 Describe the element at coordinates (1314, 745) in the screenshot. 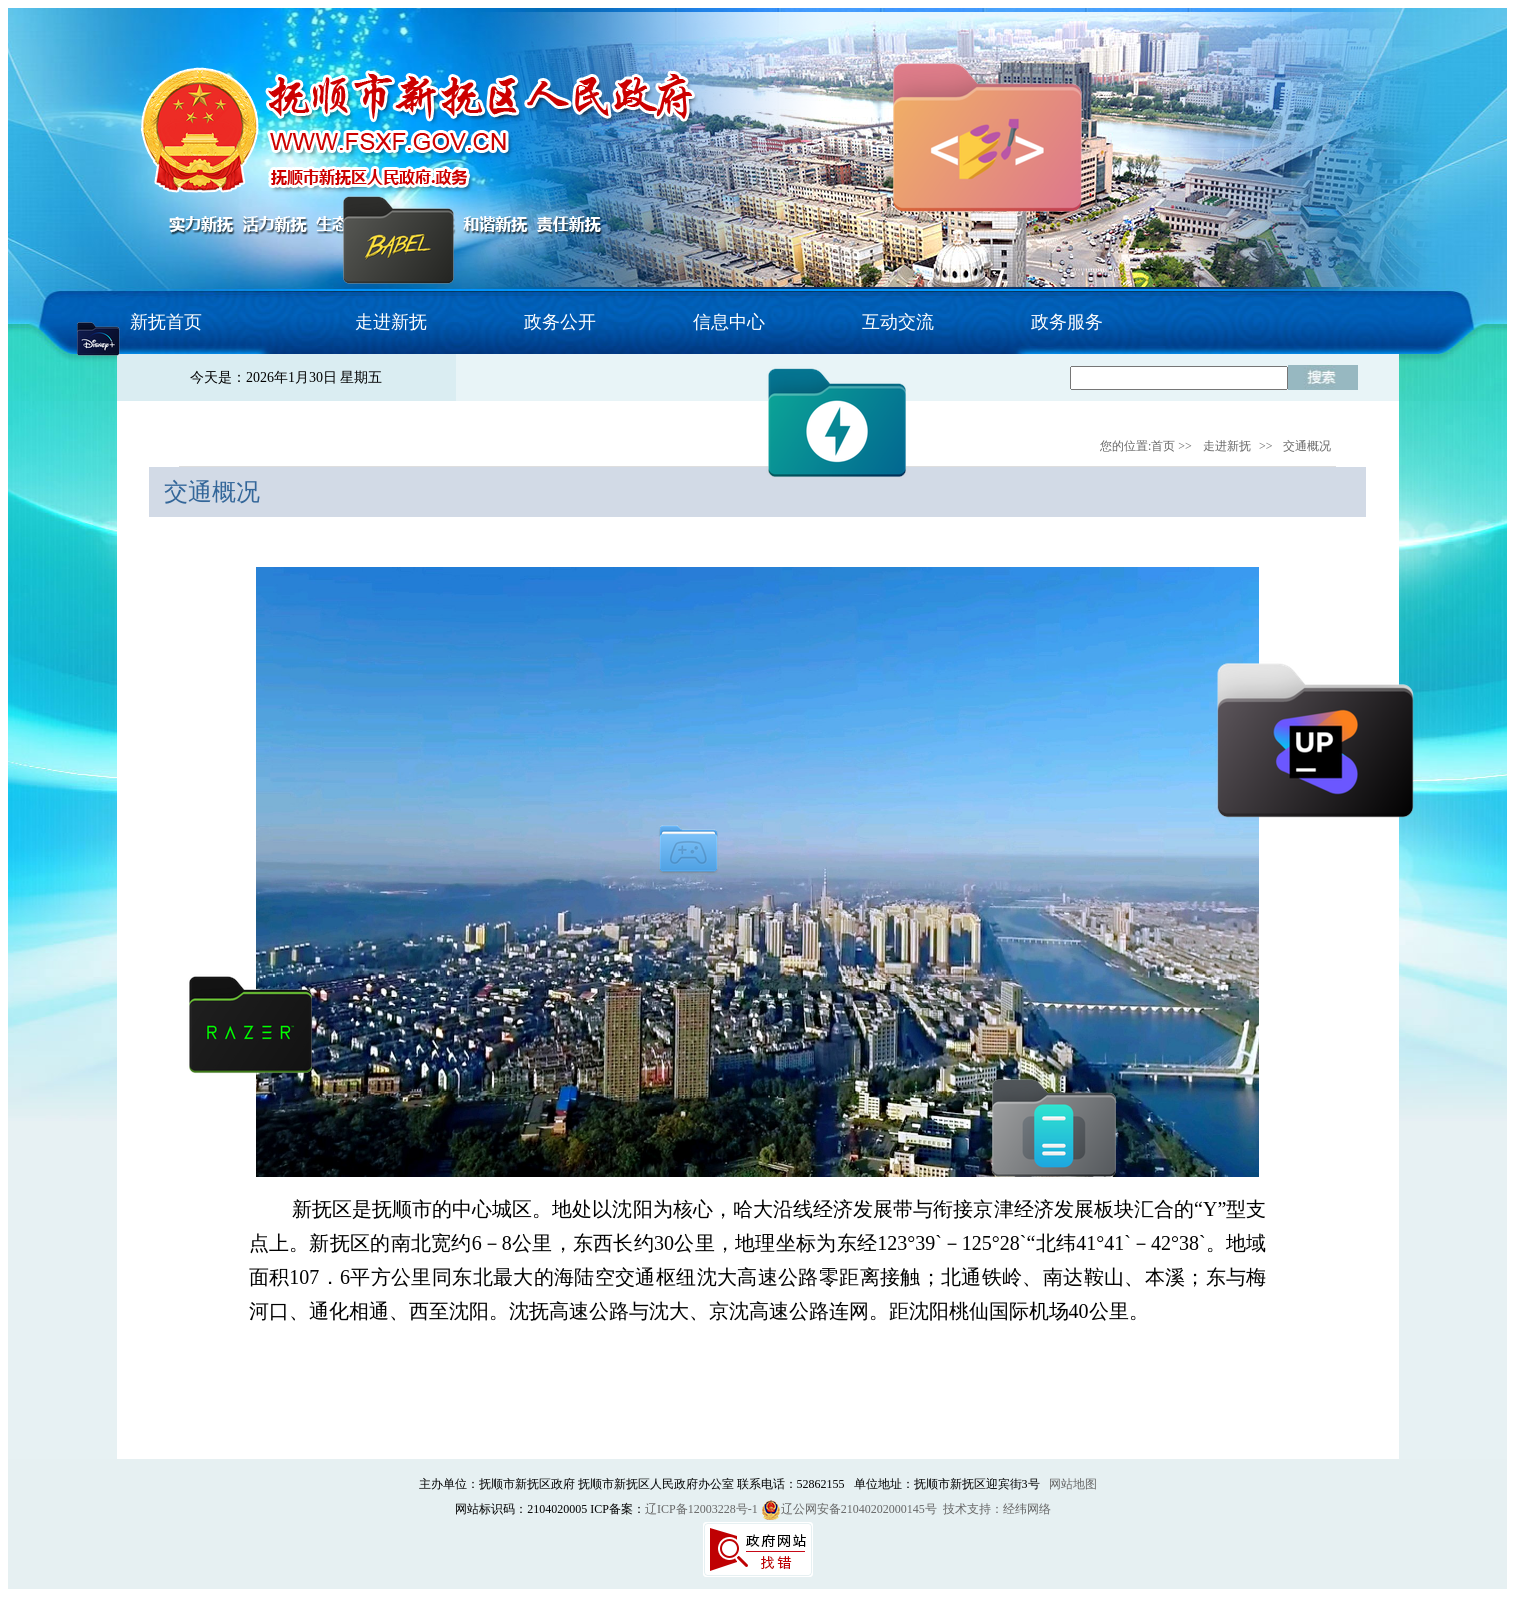

I see `open jetbrains upsource project folder` at that location.